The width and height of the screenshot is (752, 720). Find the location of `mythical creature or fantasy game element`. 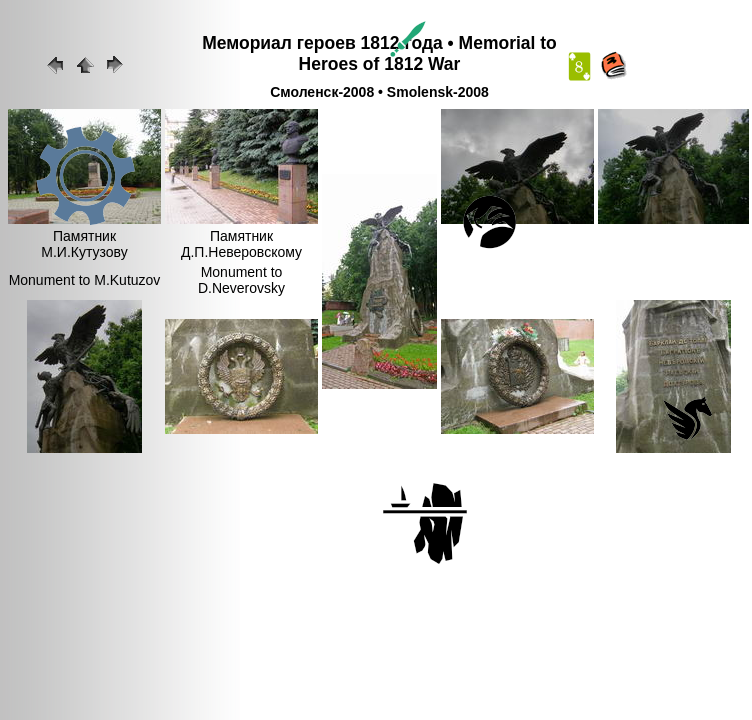

mythical creature or fantasy game element is located at coordinates (687, 418).